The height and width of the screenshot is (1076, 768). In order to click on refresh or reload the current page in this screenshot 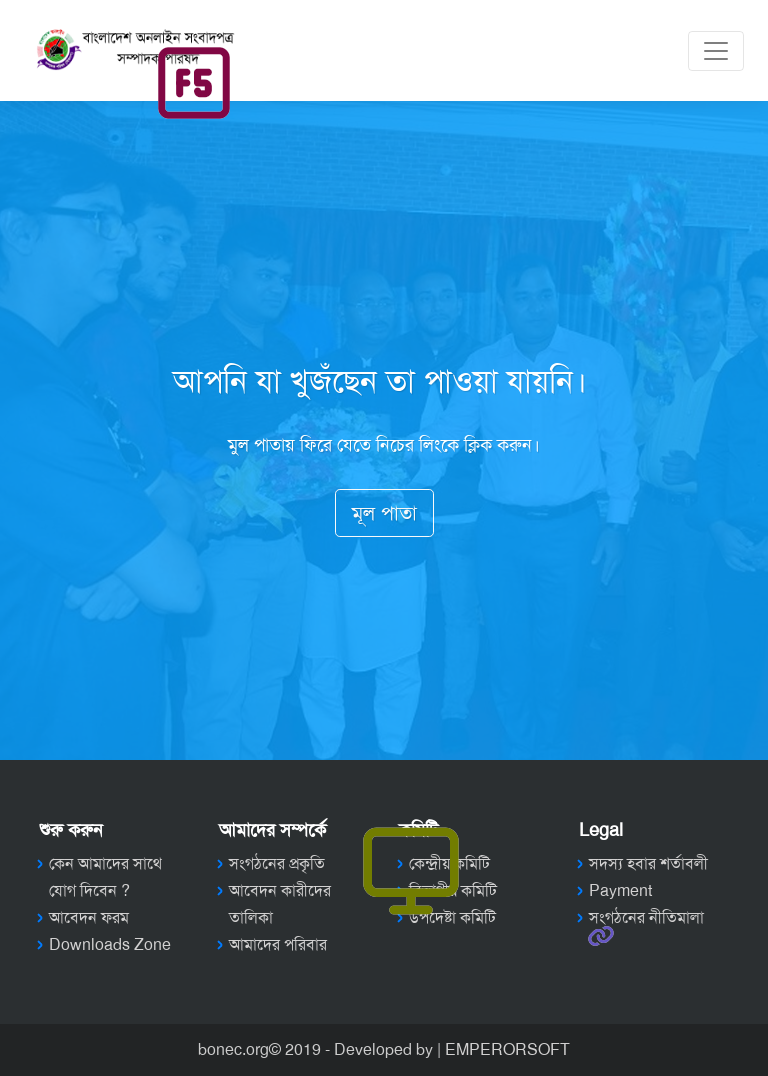, I will do `click(194, 83)`.